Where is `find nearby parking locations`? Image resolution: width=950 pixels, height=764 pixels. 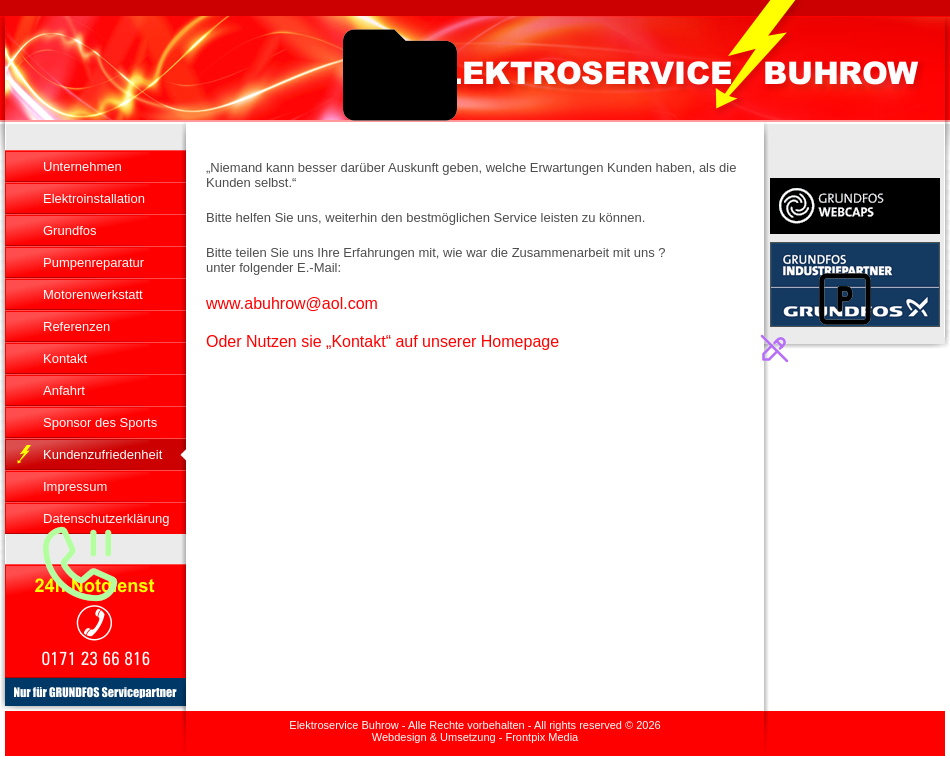
find nearby parking locations is located at coordinates (845, 299).